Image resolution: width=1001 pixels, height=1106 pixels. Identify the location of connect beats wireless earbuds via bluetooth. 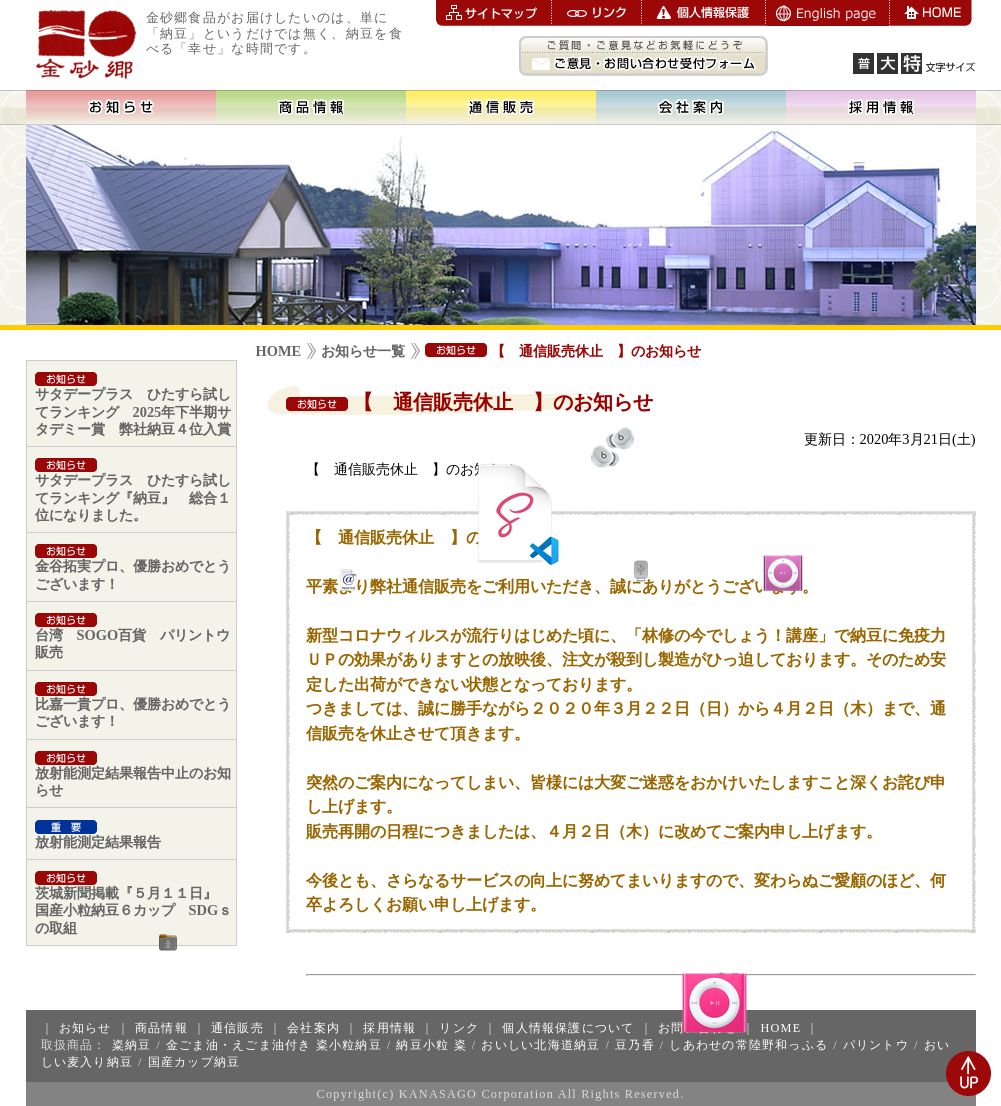
(612, 447).